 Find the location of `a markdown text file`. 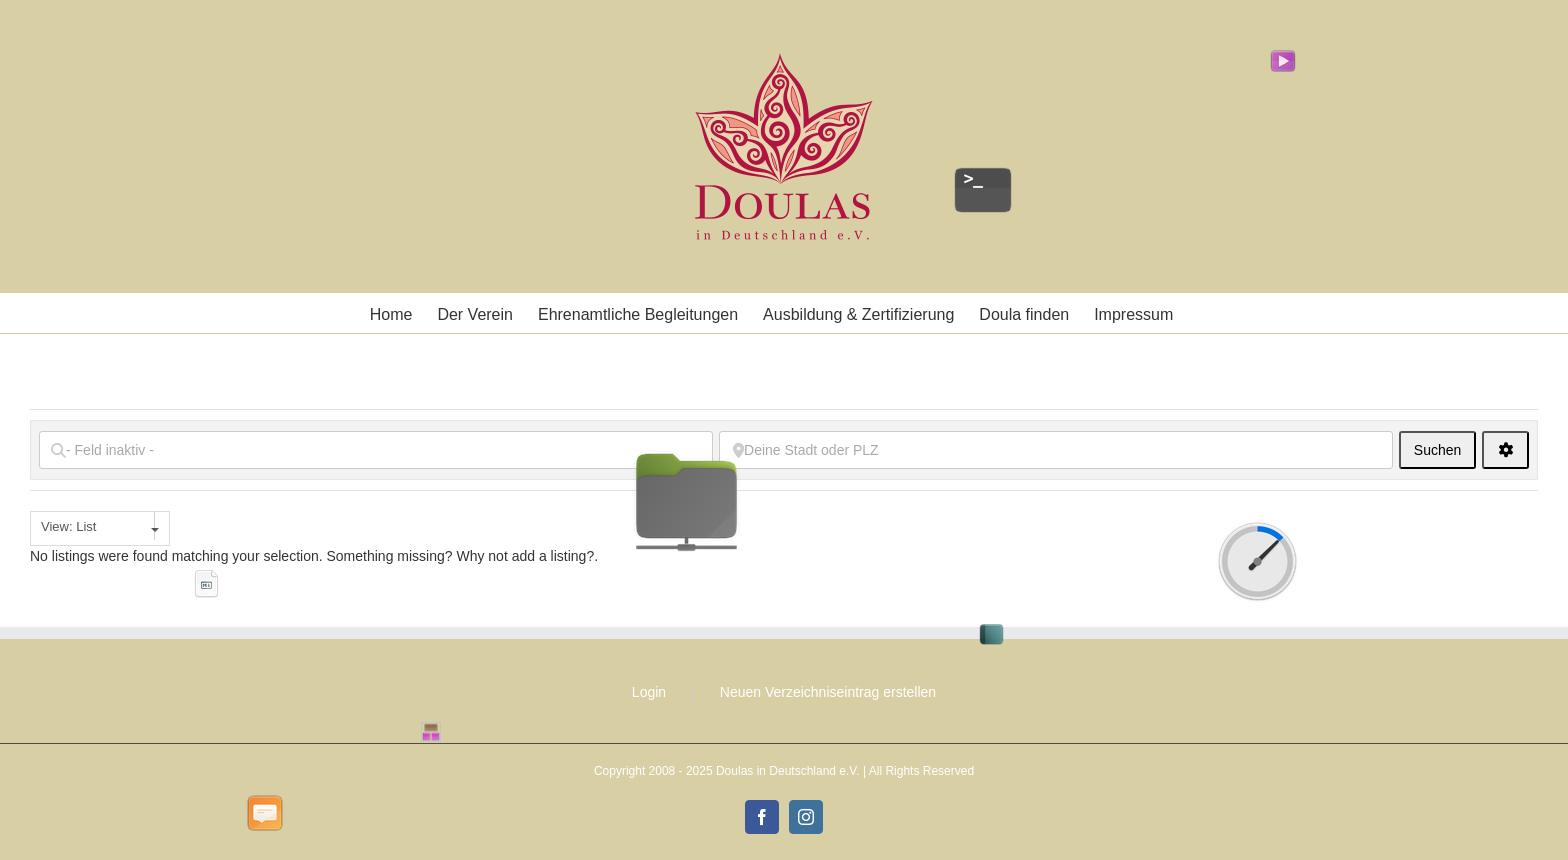

a markdown text file is located at coordinates (206, 583).